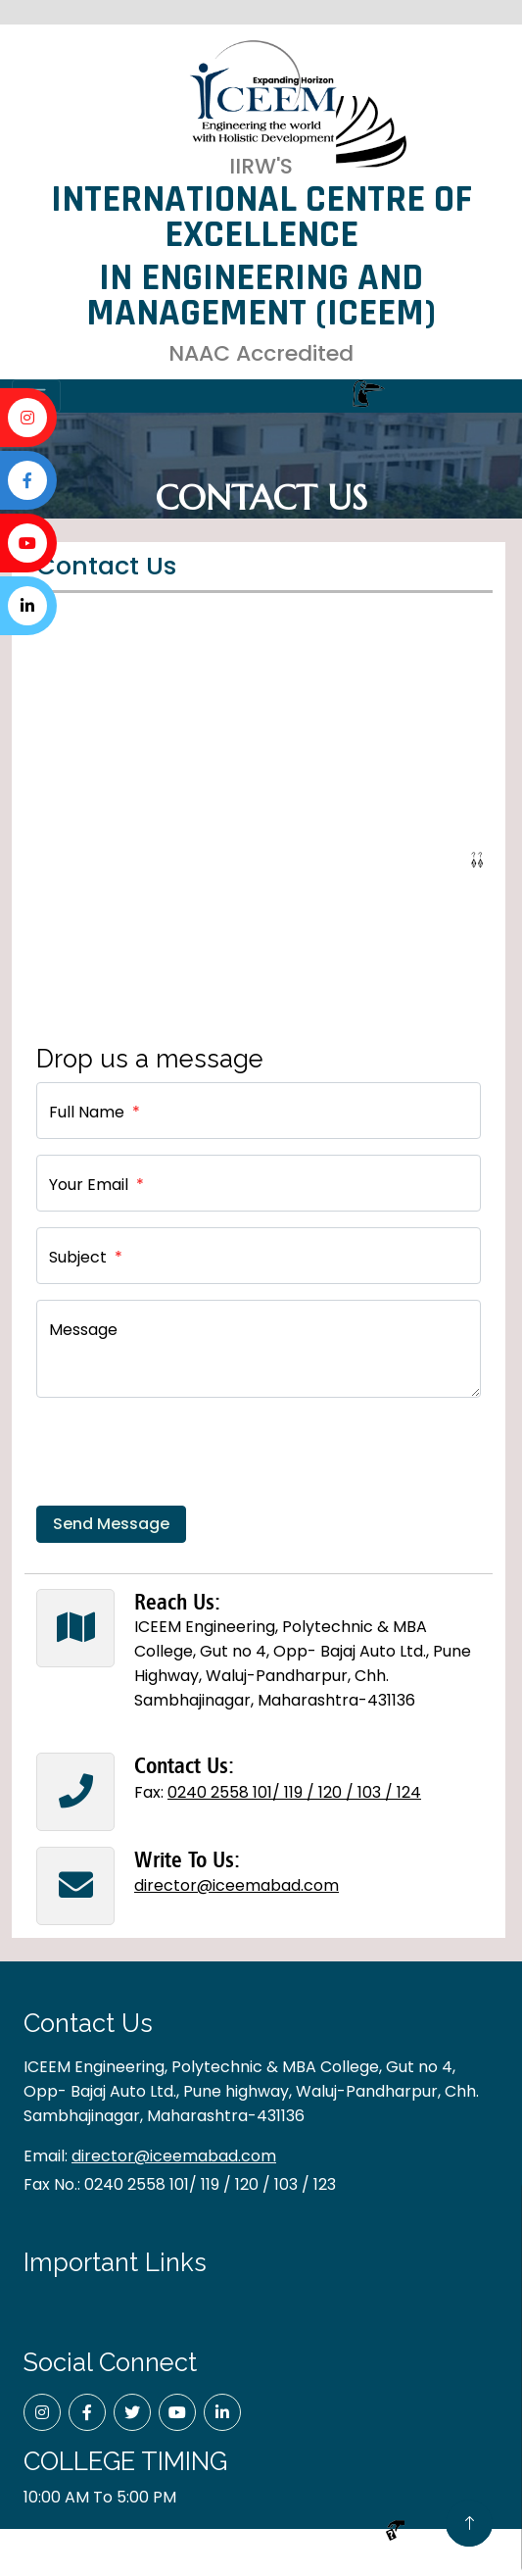 This screenshot has width=522, height=2576. I want to click on draw a random card from the deck, so click(395, 2530).